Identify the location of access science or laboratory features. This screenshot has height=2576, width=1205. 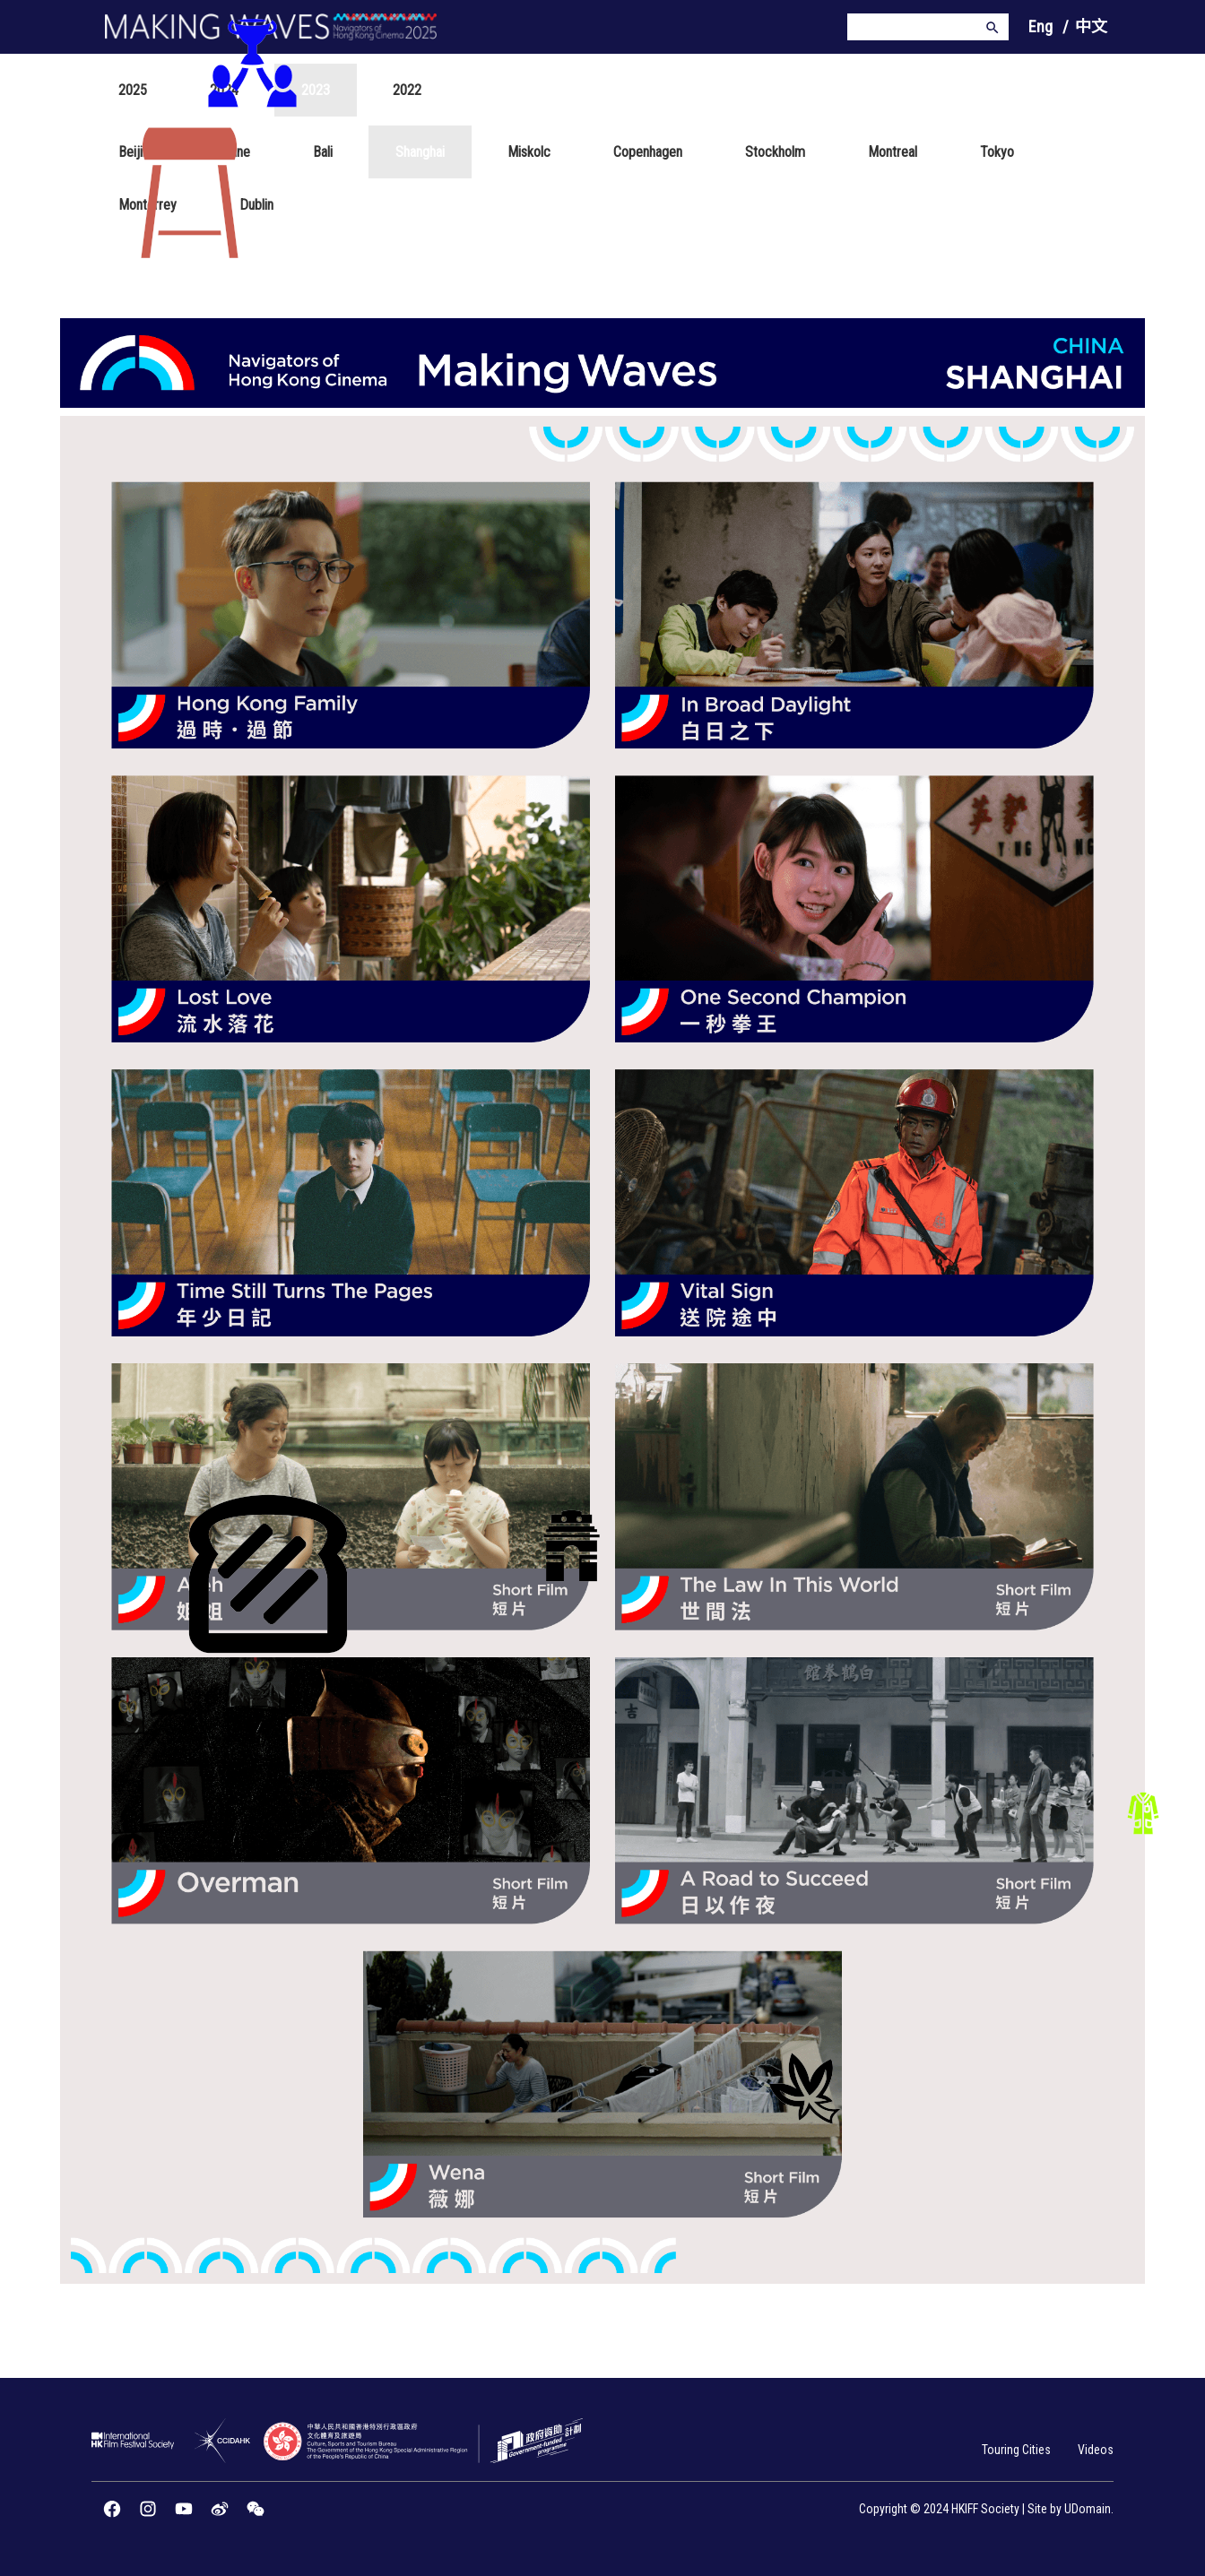
(1143, 1813).